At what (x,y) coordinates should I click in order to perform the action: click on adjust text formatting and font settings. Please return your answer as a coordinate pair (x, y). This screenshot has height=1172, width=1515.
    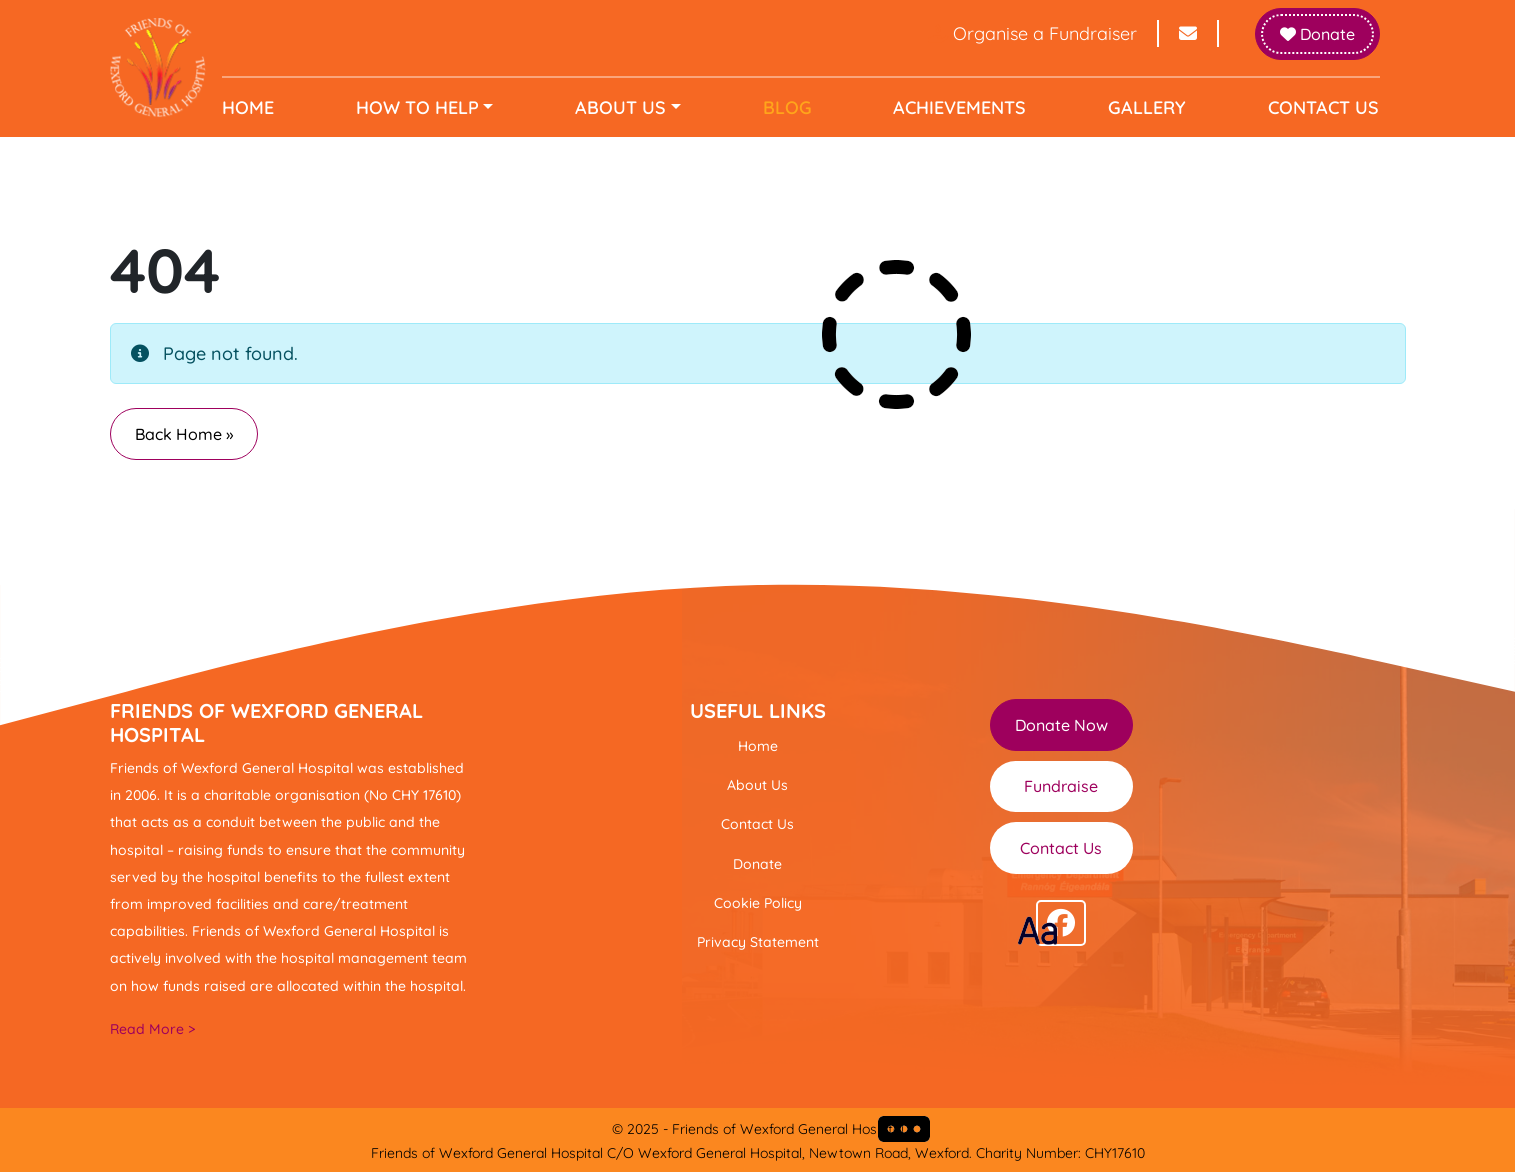
    Looking at the image, I should click on (1037, 932).